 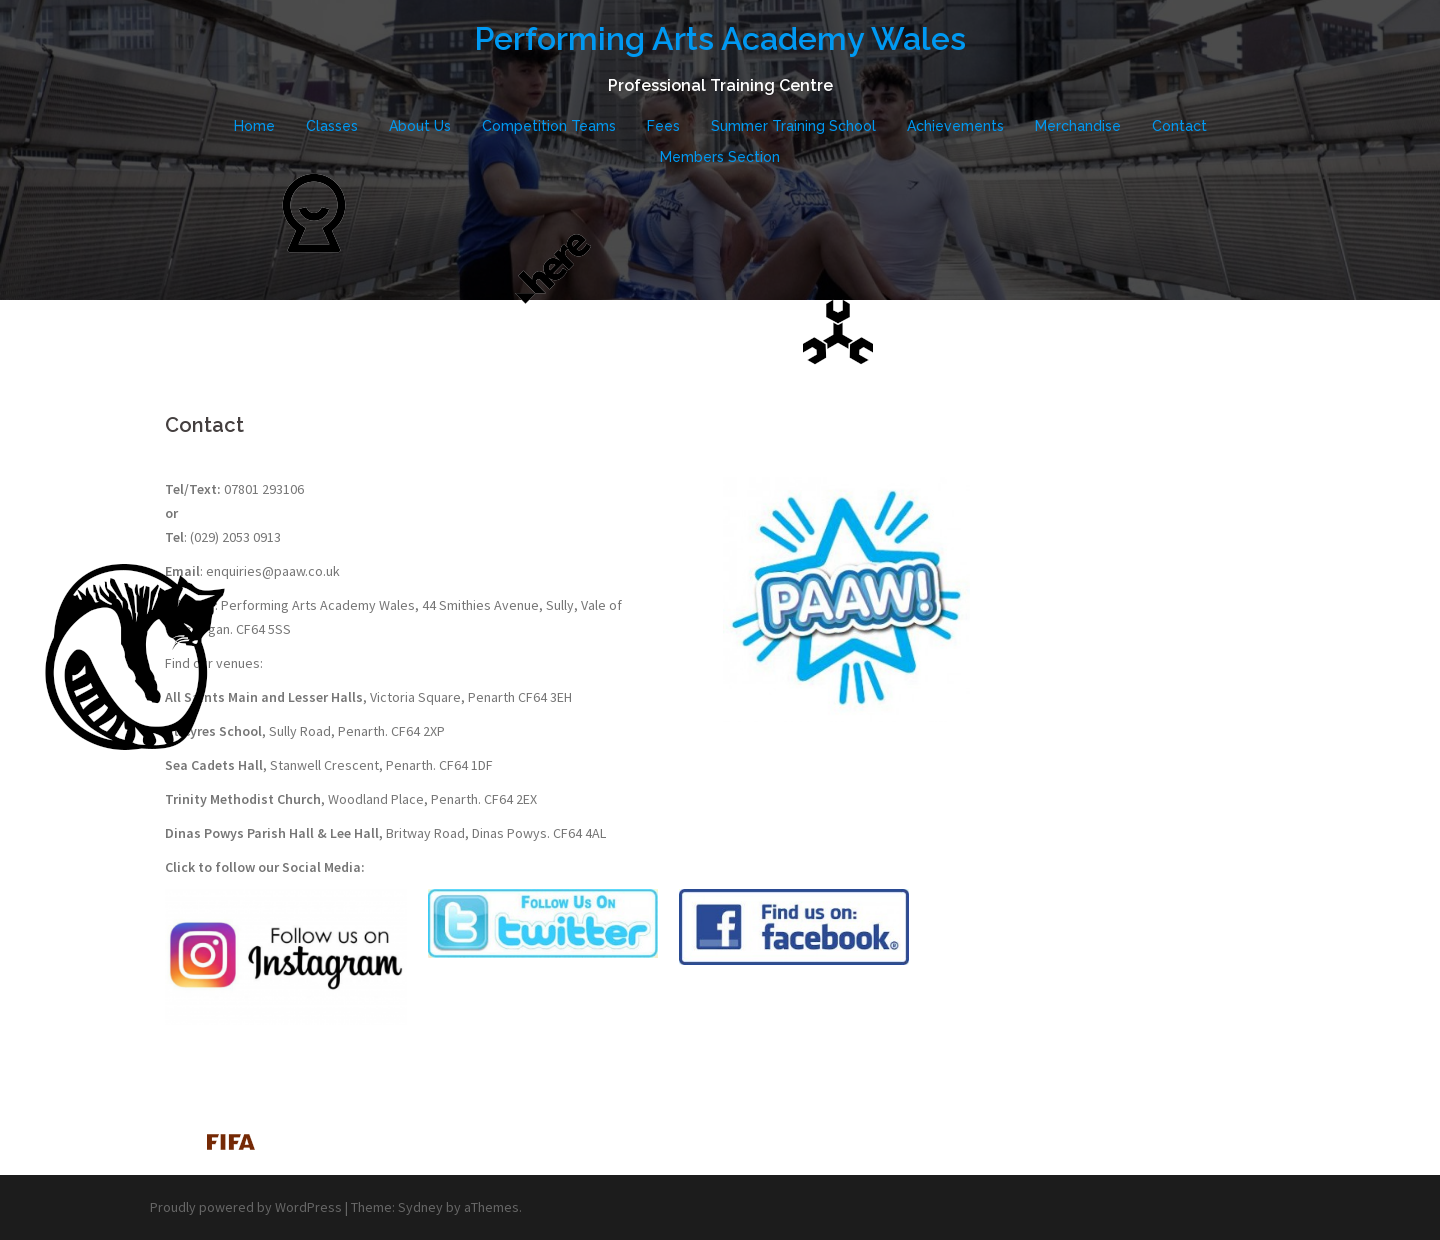 What do you see at coordinates (231, 1142) in the screenshot?
I see `FIFA official logo` at bounding box center [231, 1142].